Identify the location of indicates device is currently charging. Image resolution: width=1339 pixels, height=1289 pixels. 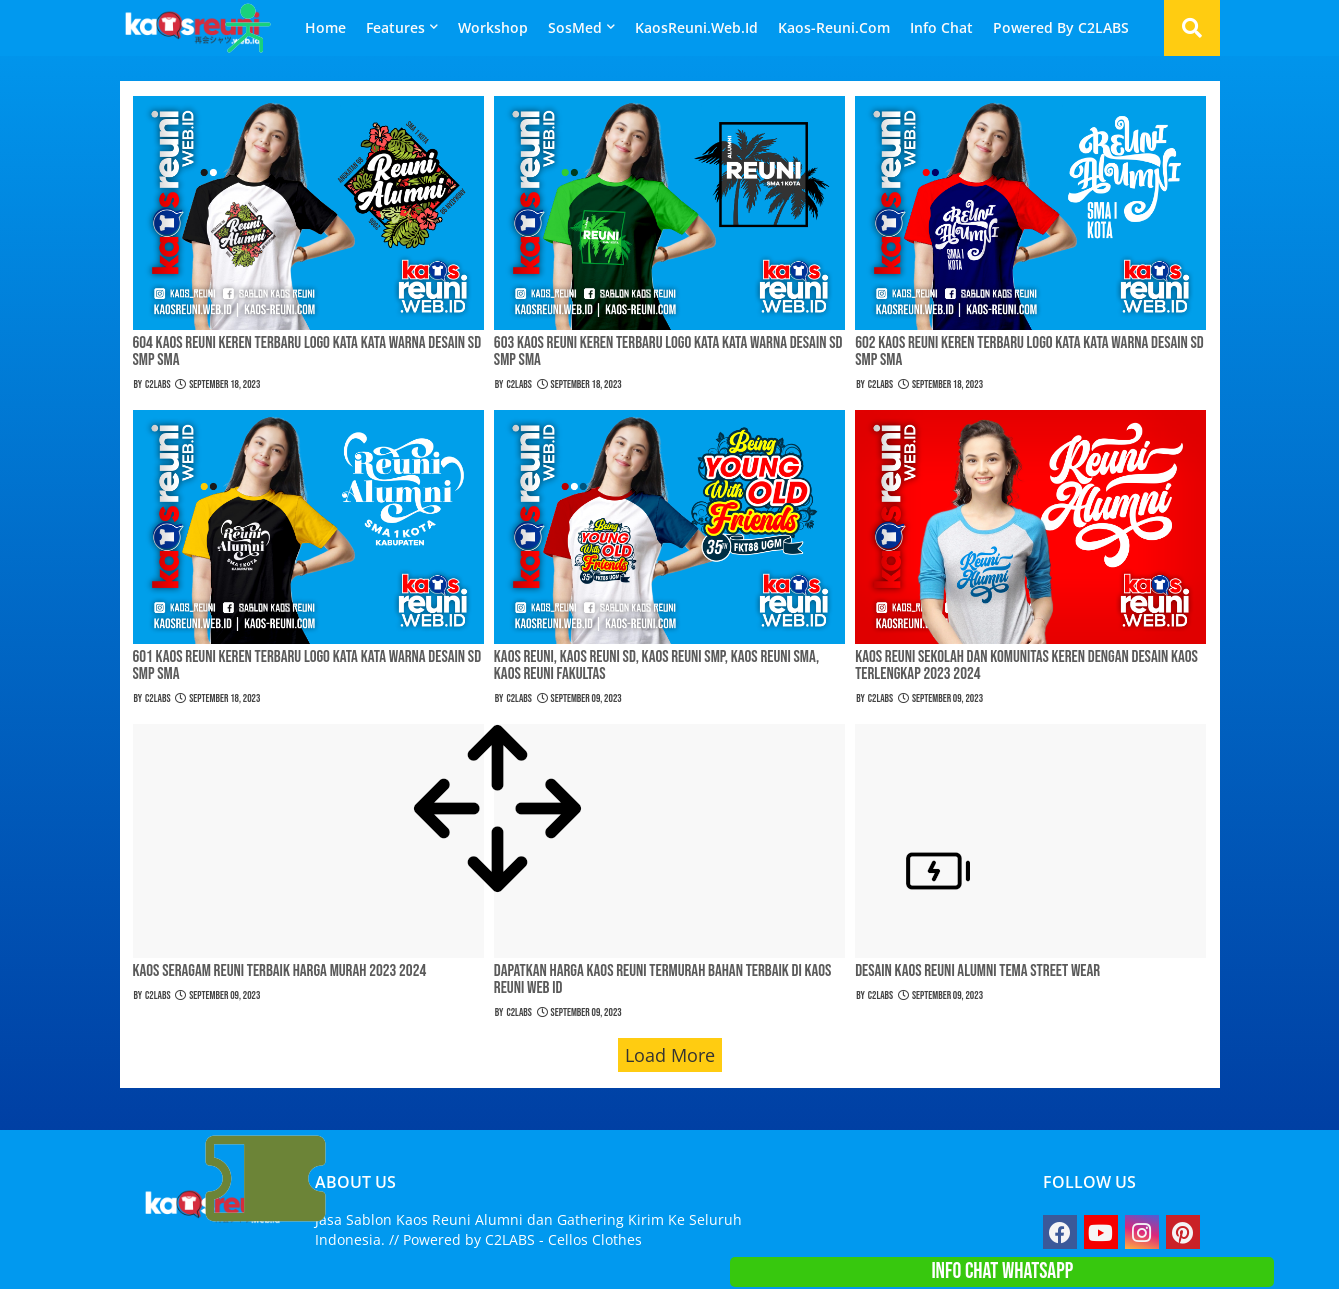
(937, 871).